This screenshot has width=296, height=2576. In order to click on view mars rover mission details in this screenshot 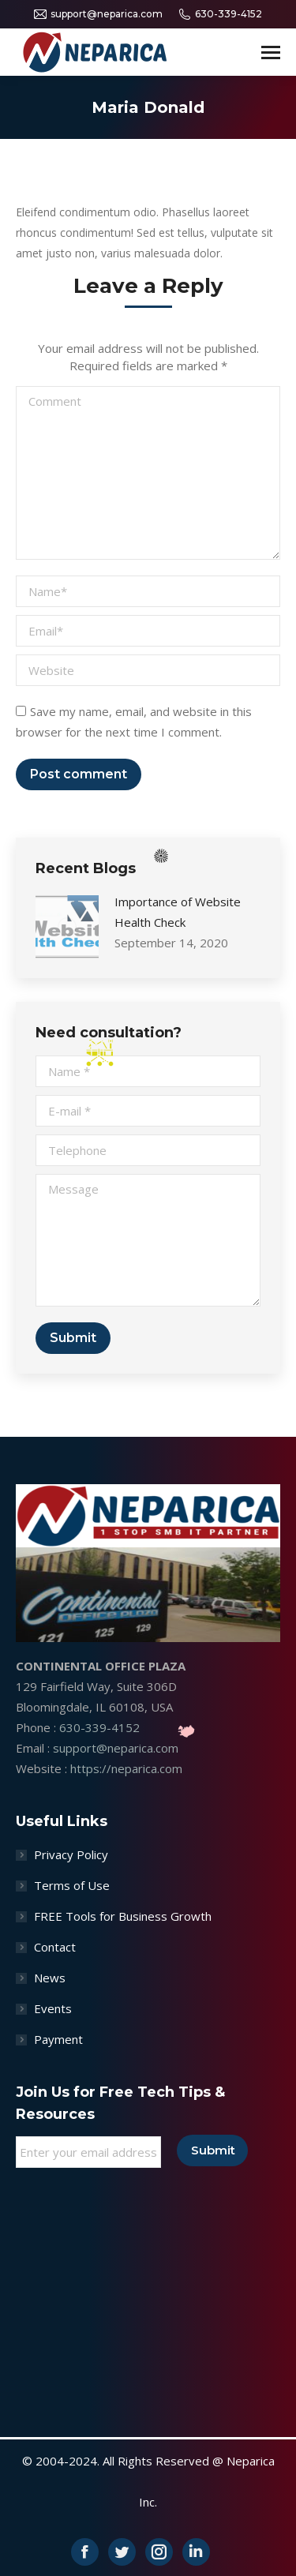, I will do `click(99, 1052)`.